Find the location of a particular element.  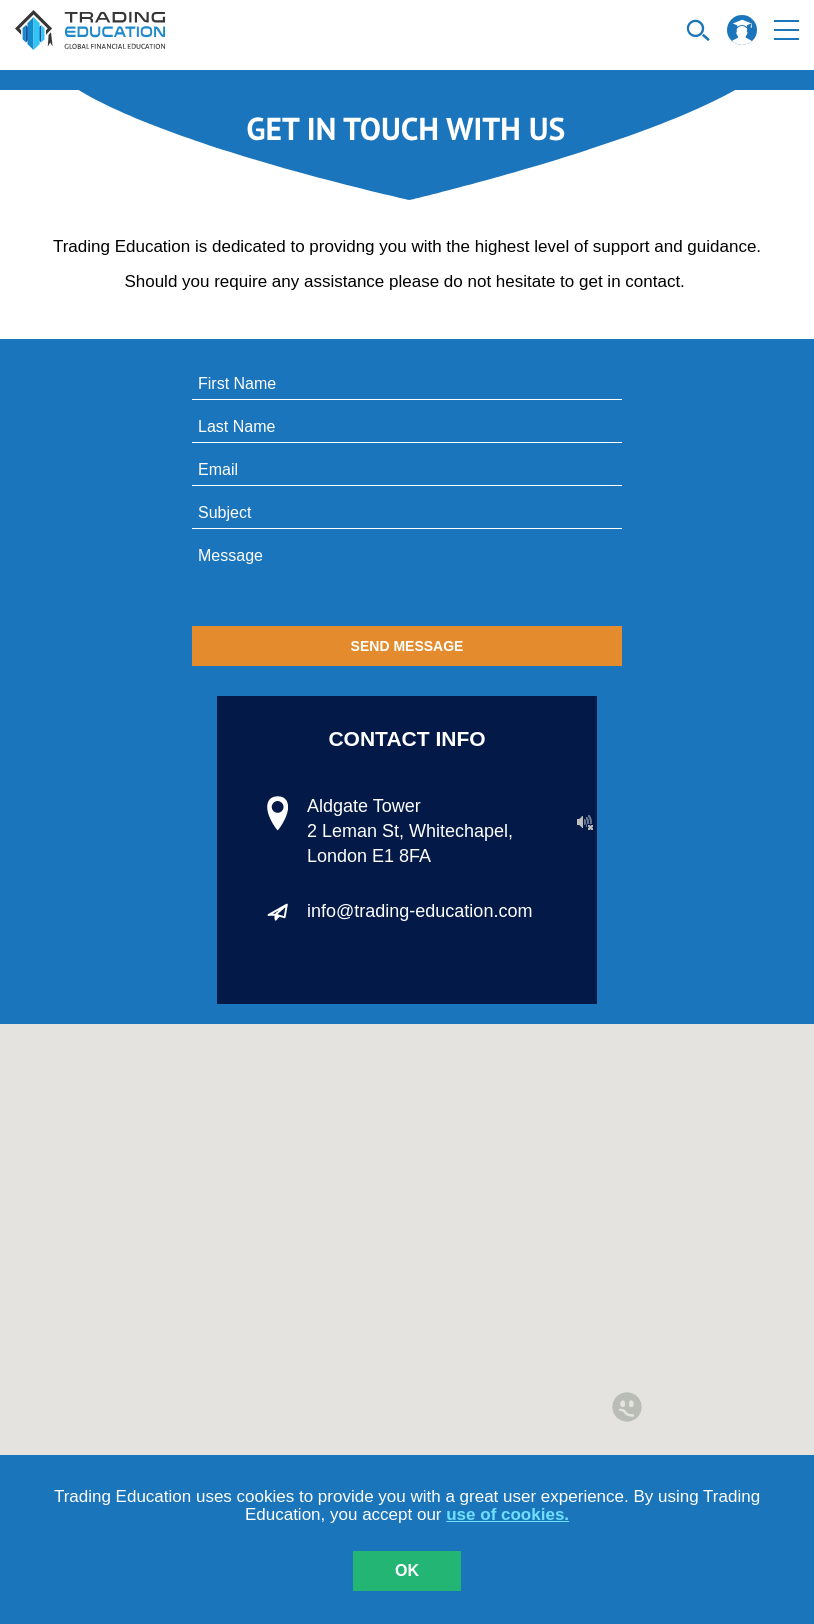

indicates audio is currently muted is located at coordinates (585, 822).